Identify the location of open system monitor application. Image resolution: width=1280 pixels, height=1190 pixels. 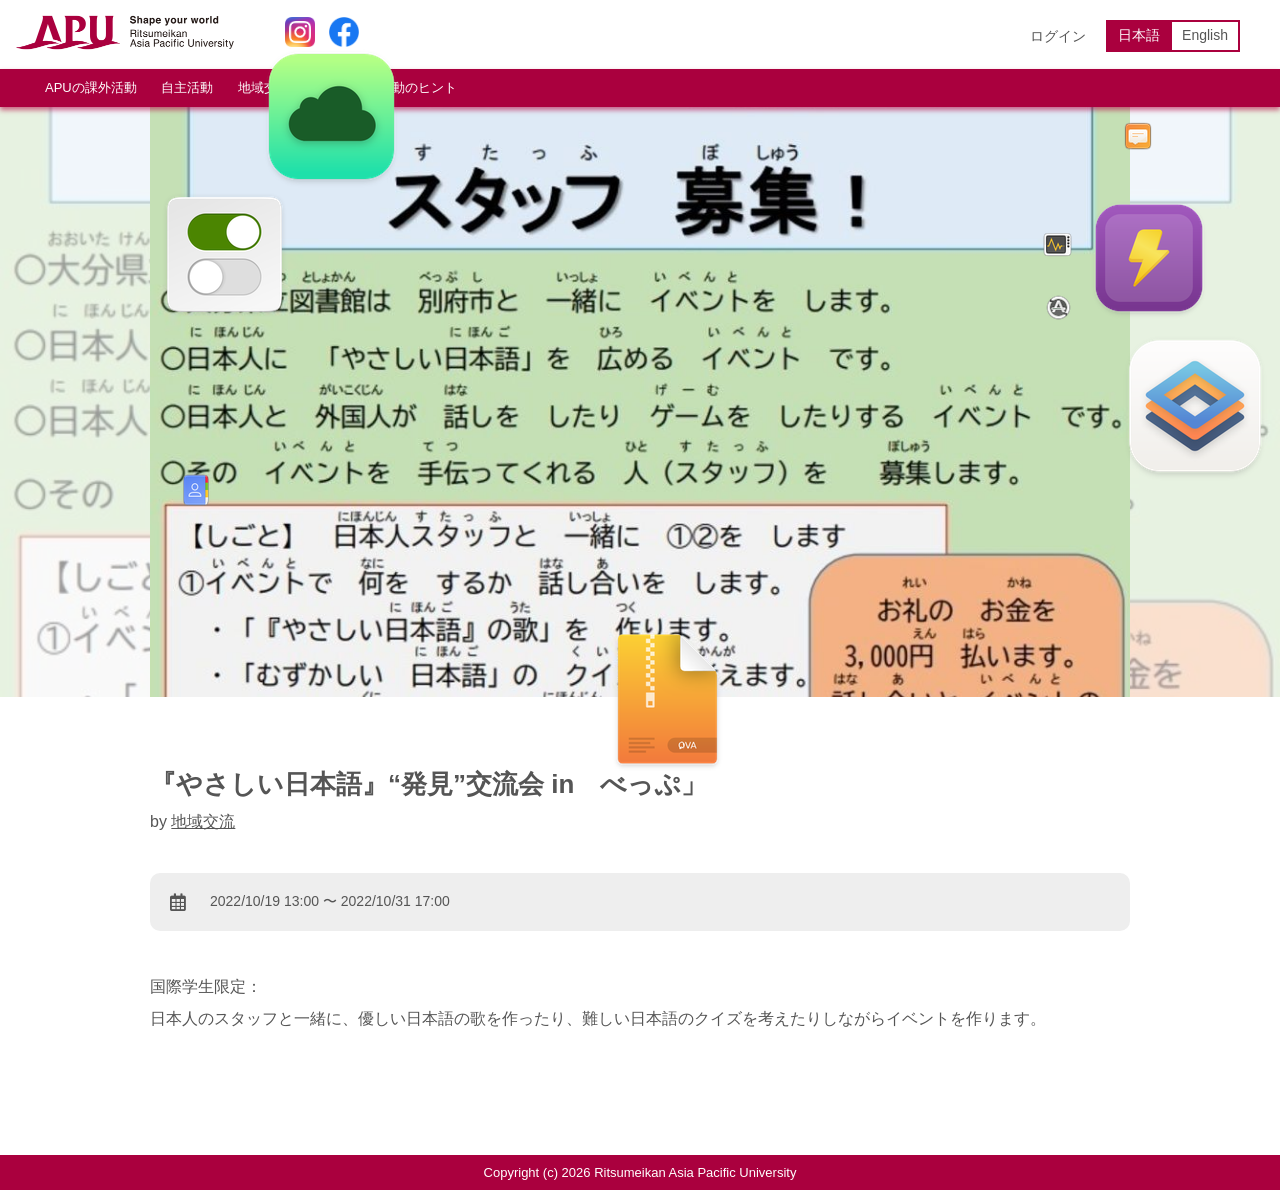
(1057, 244).